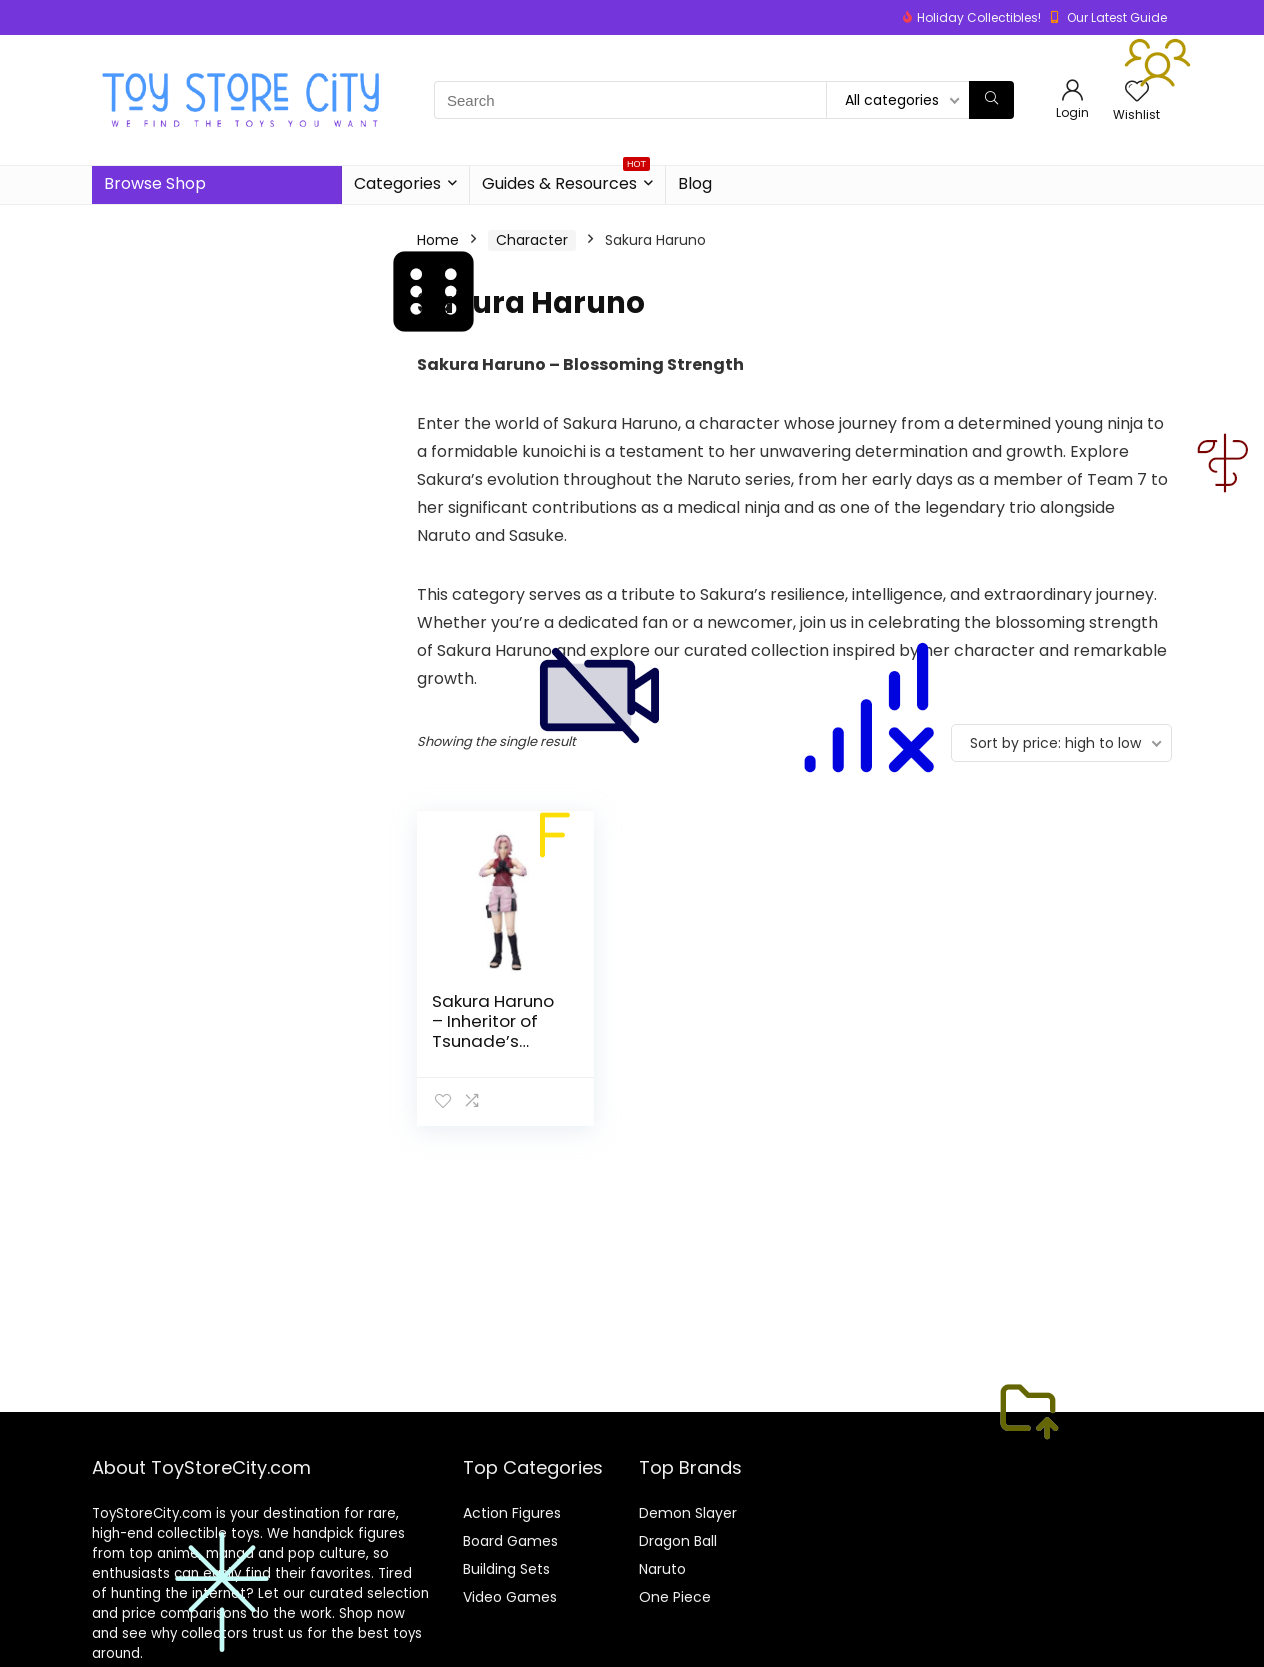  What do you see at coordinates (1028, 1409) in the screenshot?
I see `upload file to folder` at bounding box center [1028, 1409].